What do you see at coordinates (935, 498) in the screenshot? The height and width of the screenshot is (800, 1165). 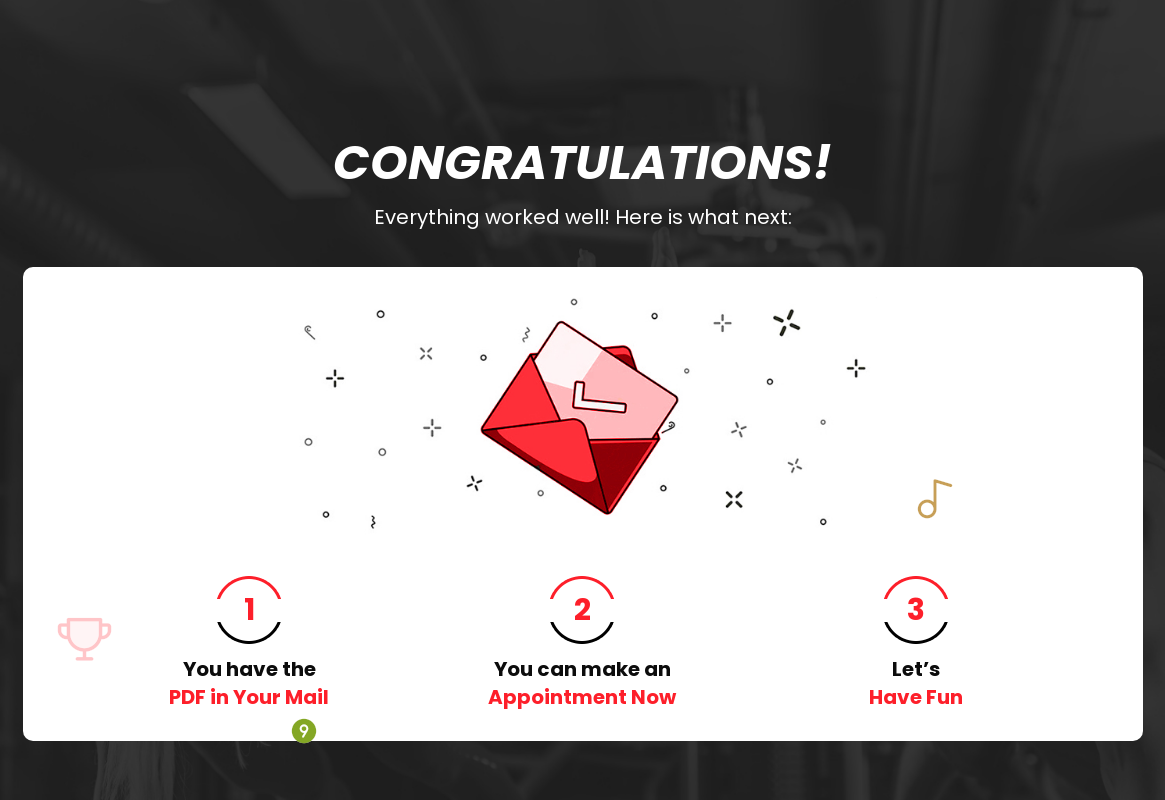 I see `access music or audio player` at bounding box center [935, 498].